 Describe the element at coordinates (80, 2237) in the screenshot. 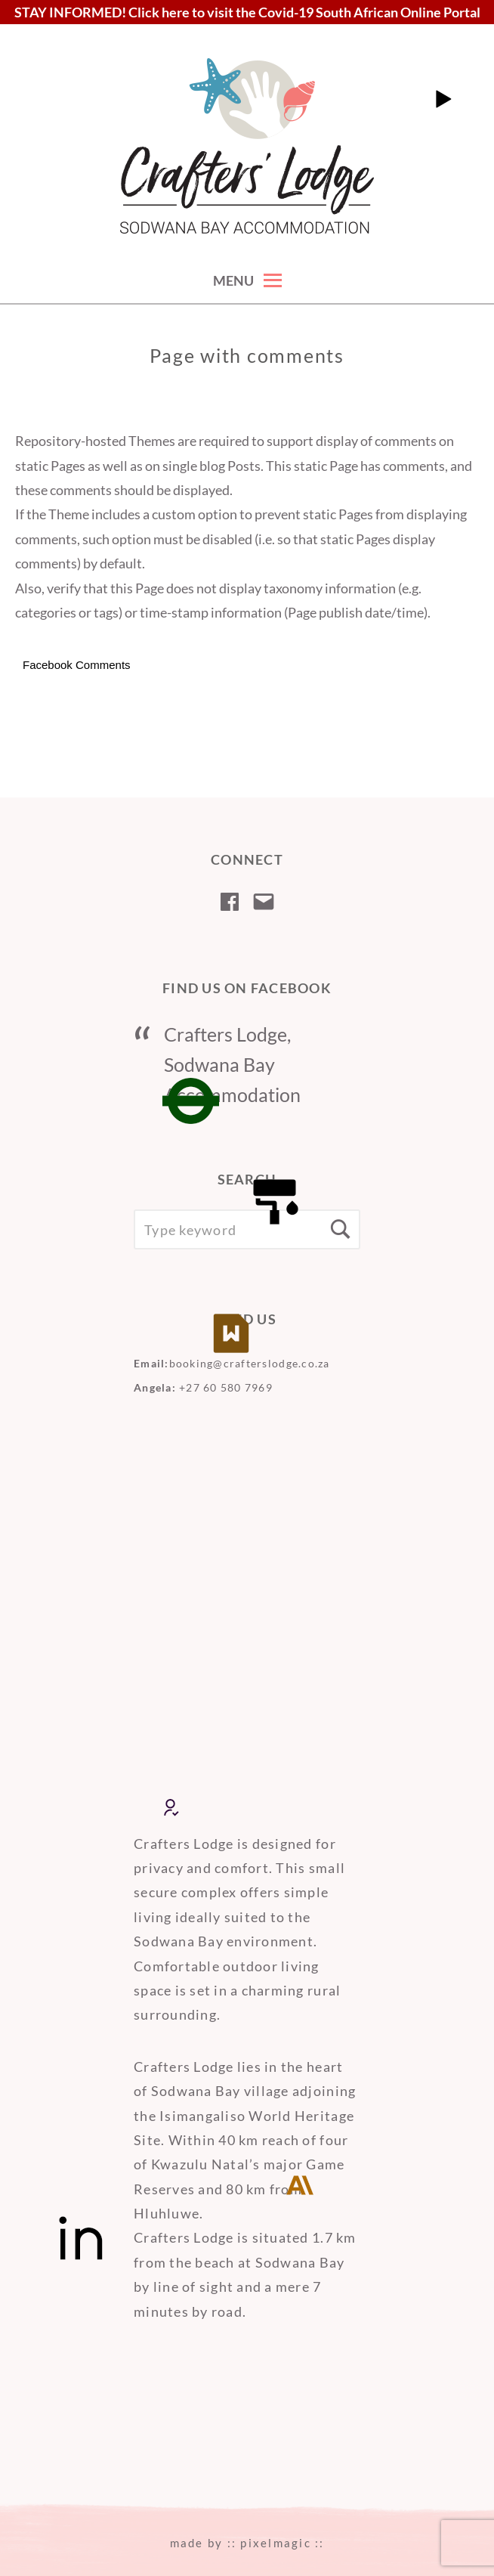

I see `connect with LinkedIn` at that location.